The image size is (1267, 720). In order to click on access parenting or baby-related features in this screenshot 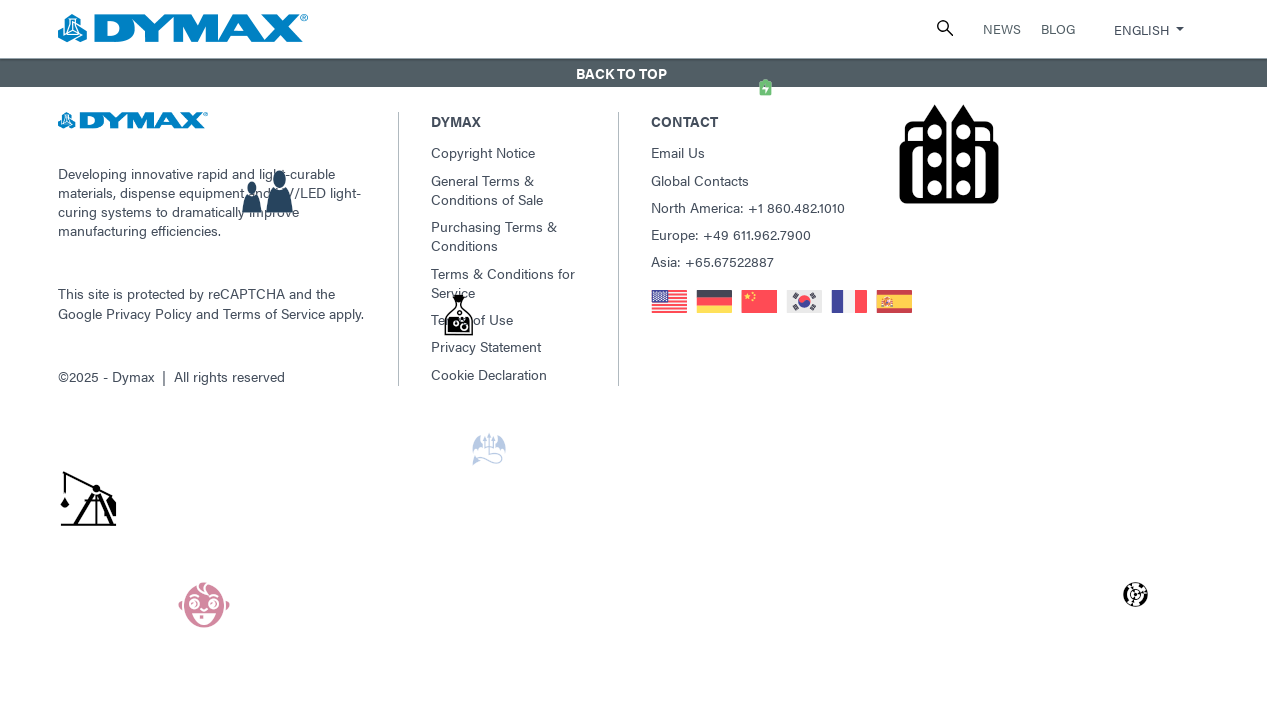, I will do `click(204, 605)`.